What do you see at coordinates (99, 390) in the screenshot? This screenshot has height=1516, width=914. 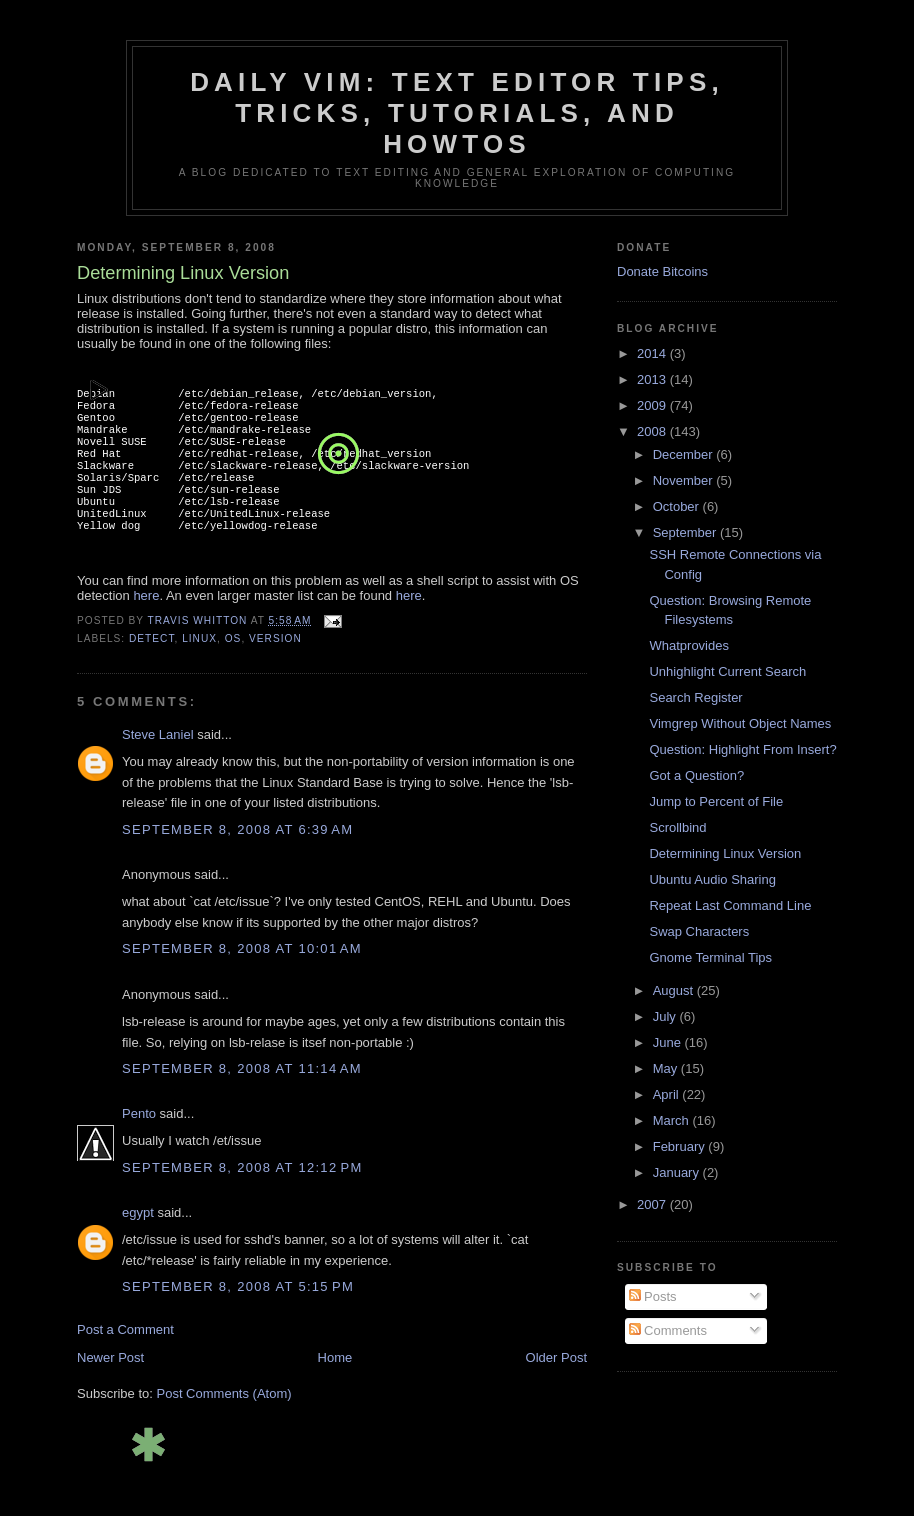 I see `start playing media` at bounding box center [99, 390].